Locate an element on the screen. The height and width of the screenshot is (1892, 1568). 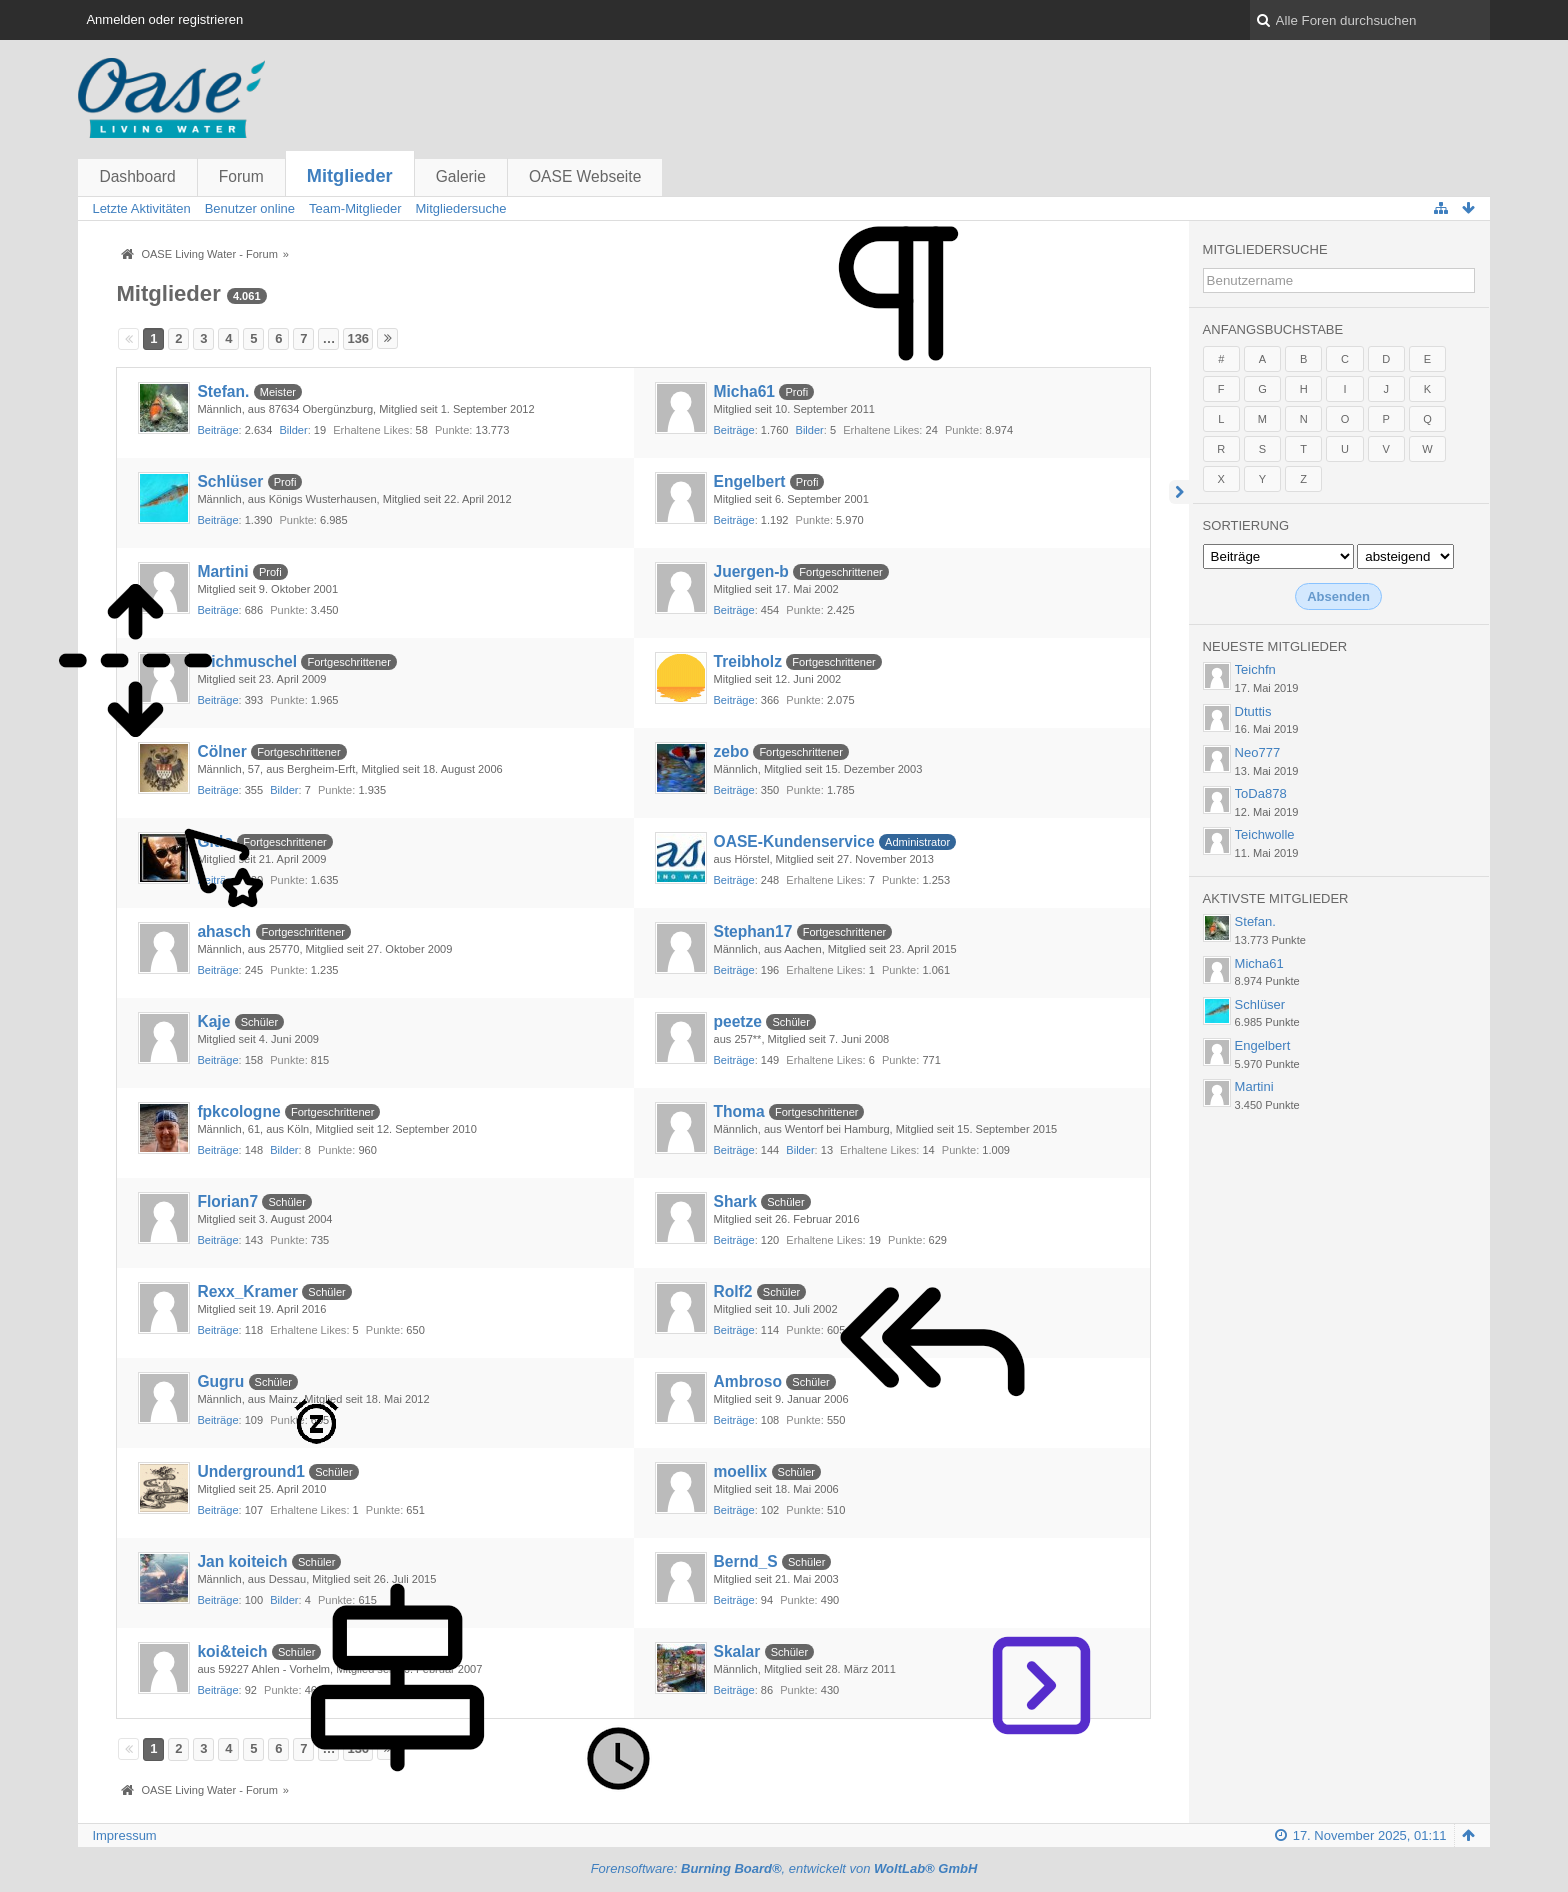
toggle paragraph formatting options is located at coordinates (898, 293).